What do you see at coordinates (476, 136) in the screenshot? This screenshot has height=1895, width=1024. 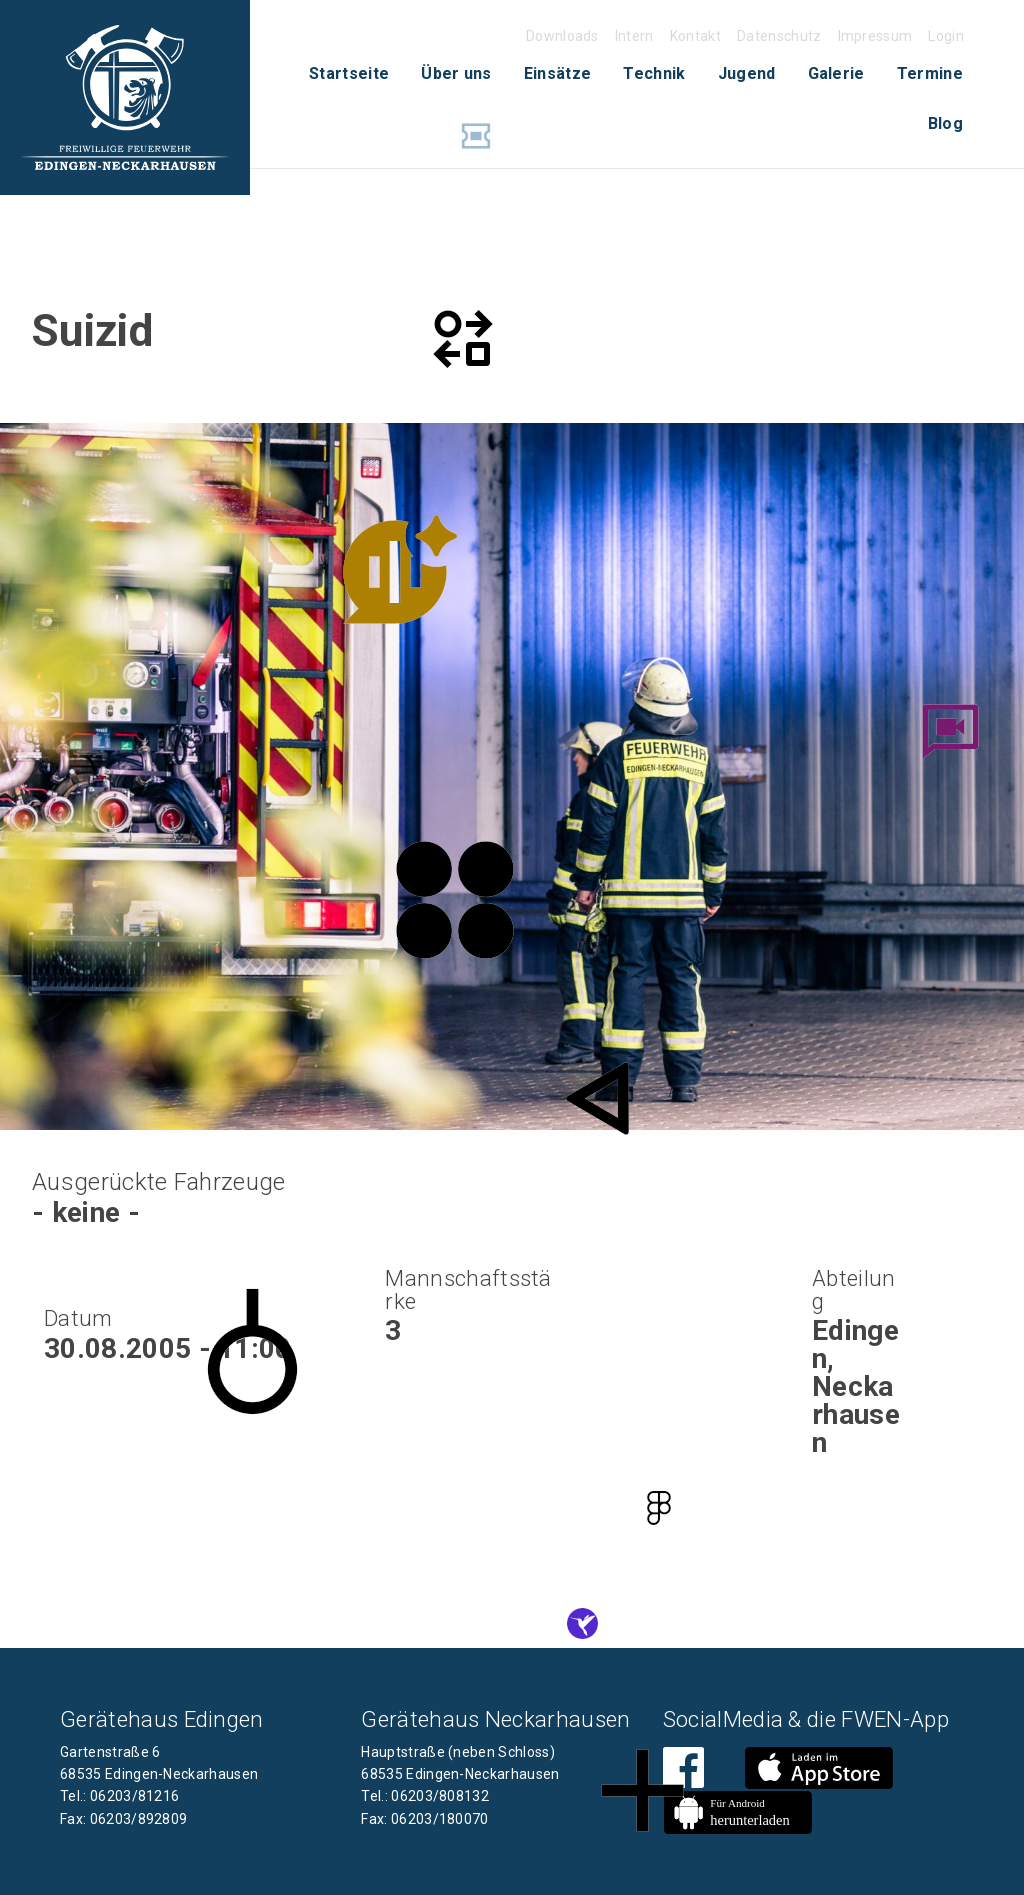 I see `view your tickets or passes` at bounding box center [476, 136].